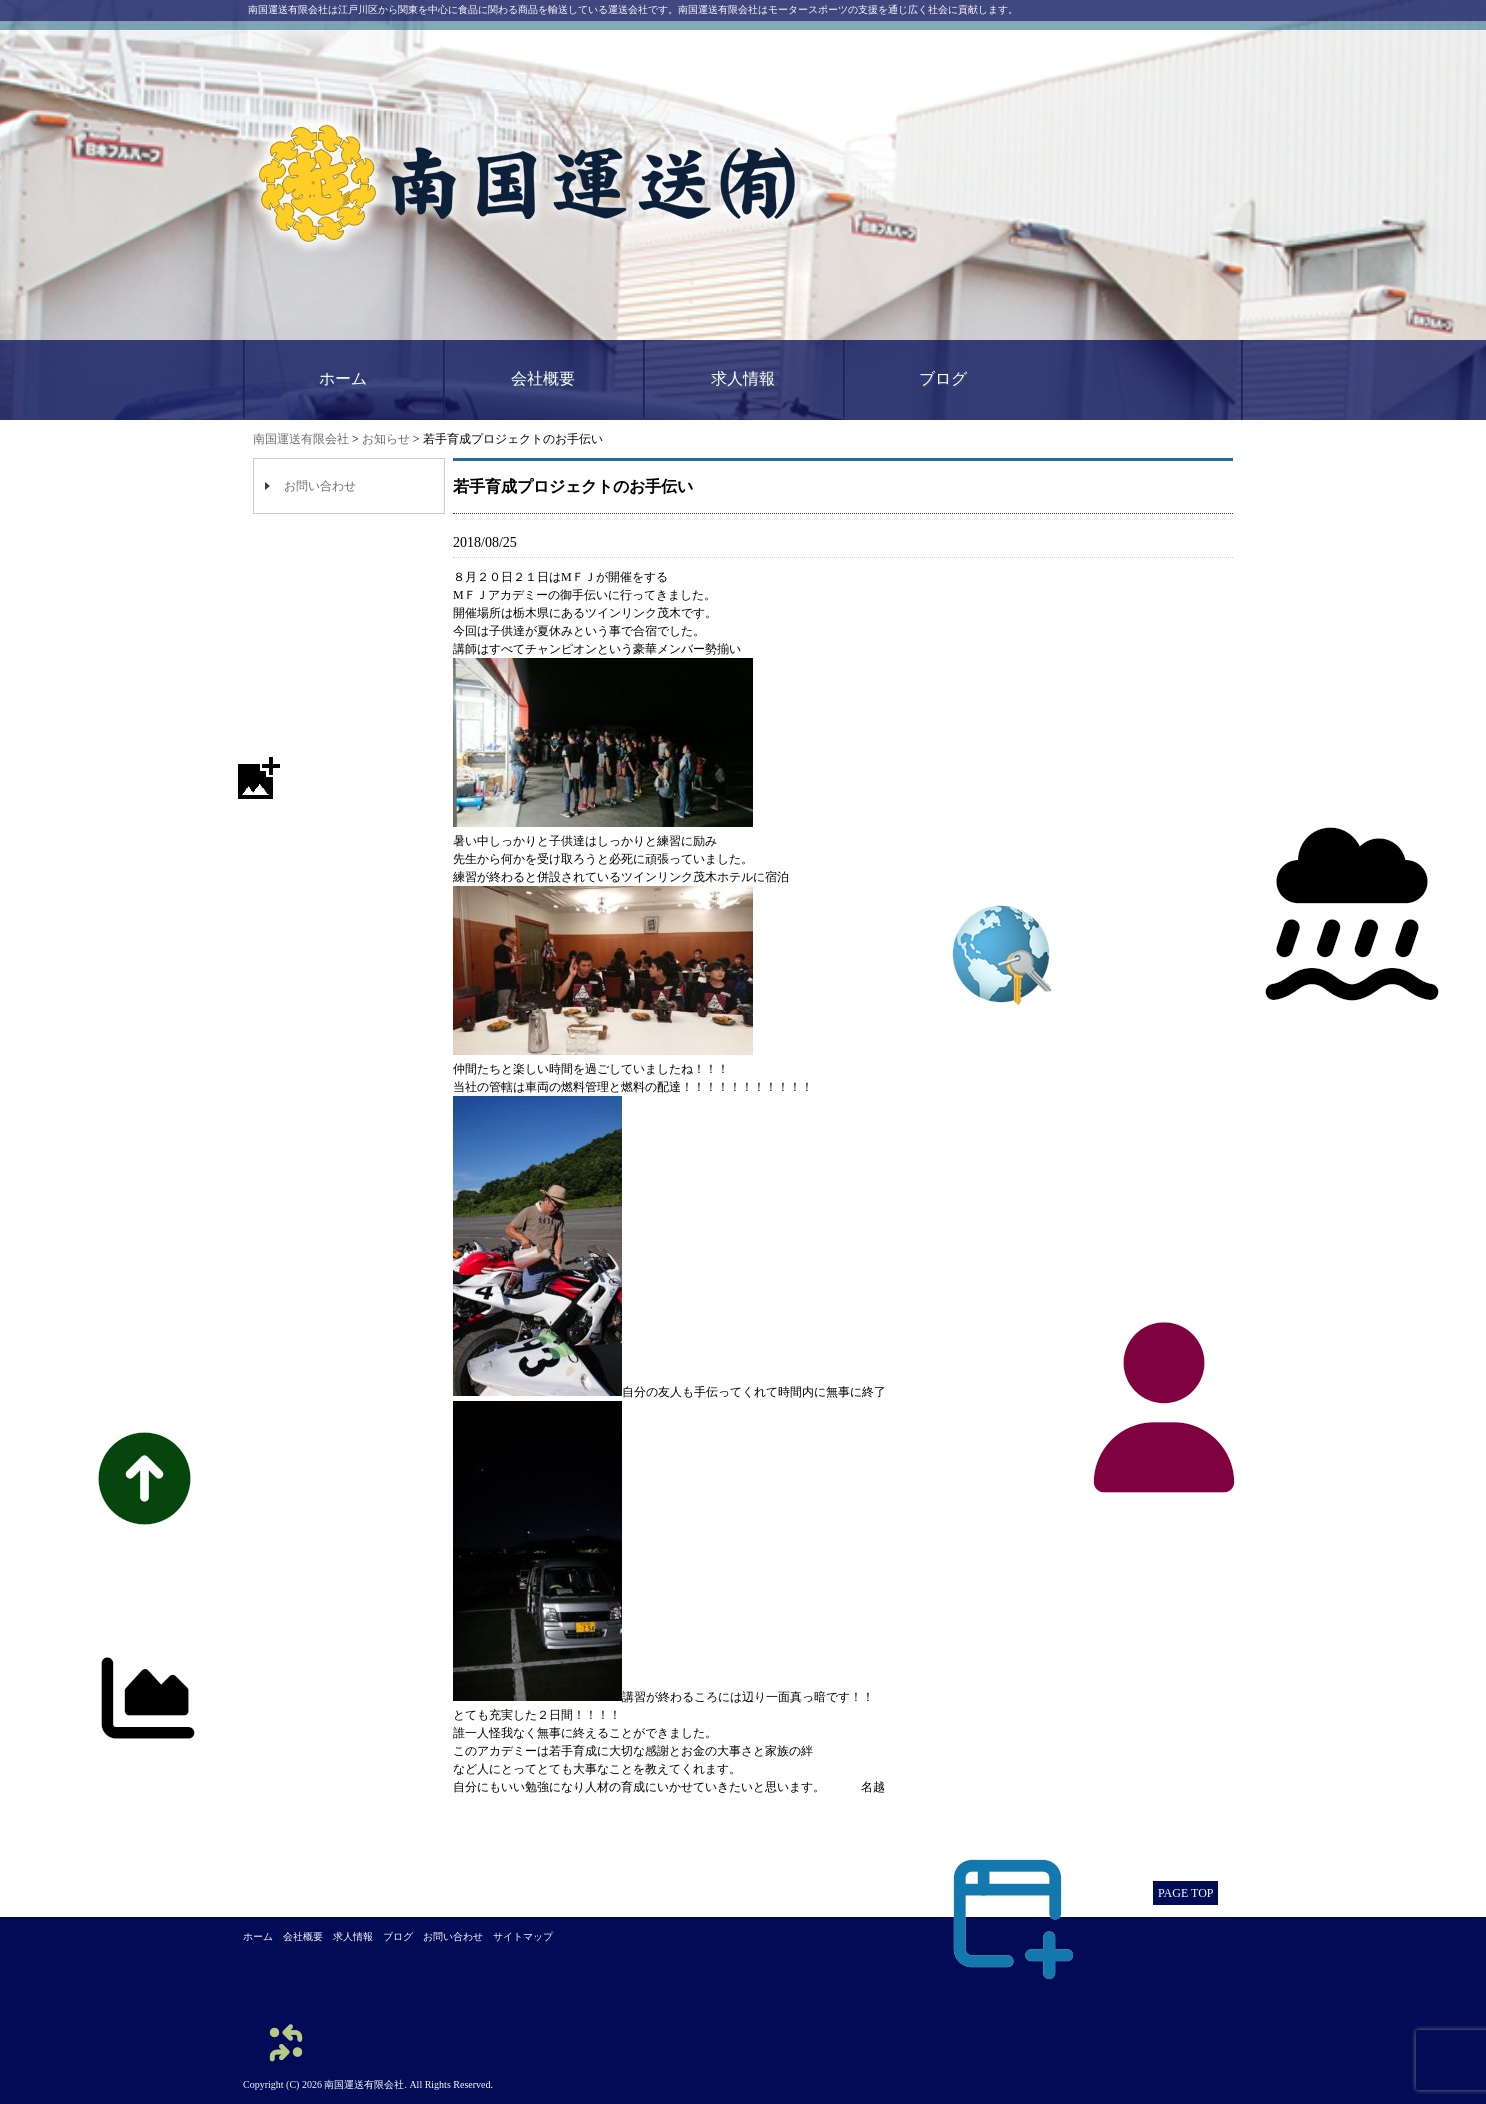 The height and width of the screenshot is (2104, 1486). Describe the element at coordinates (144, 1478) in the screenshot. I see `upload a file or content` at that location.